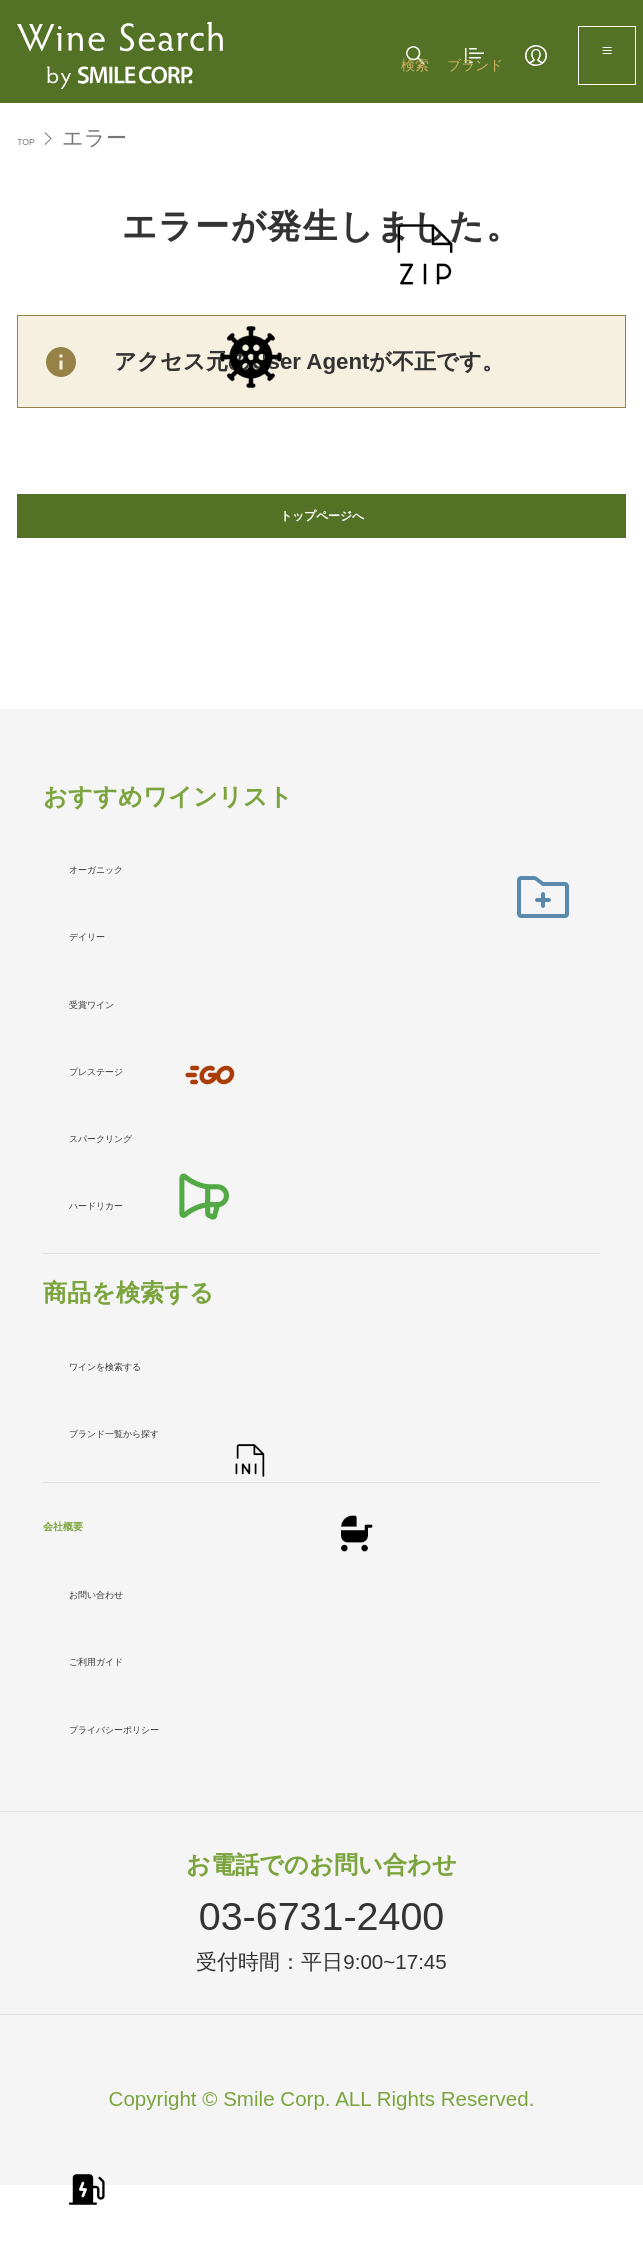 The width and height of the screenshot is (643, 2244). Describe the element at coordinates (201, 1197) in the screenshot. I see `make an announcement or broadcast` at that location.